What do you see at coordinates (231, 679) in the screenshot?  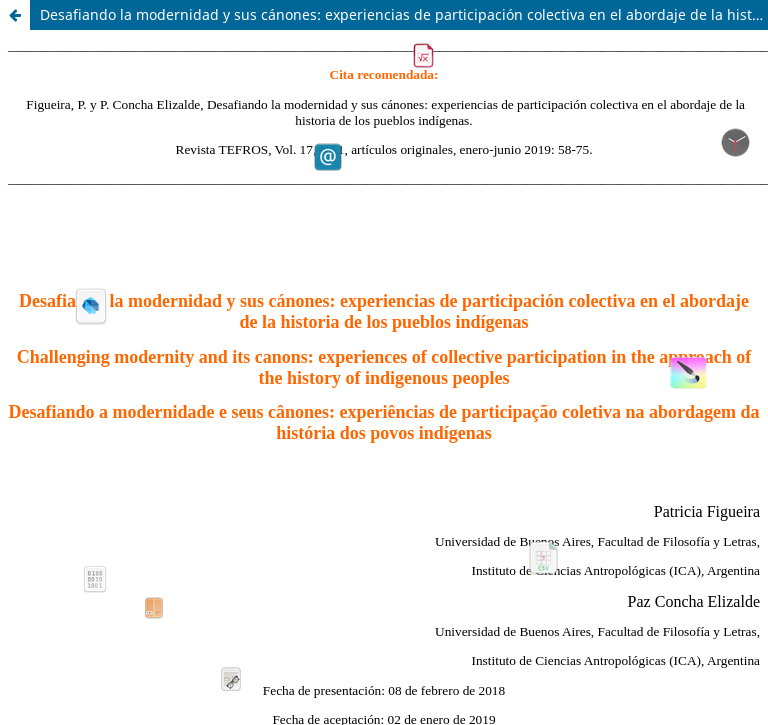 I see `open the documents app` at bounding box center [231, 679].